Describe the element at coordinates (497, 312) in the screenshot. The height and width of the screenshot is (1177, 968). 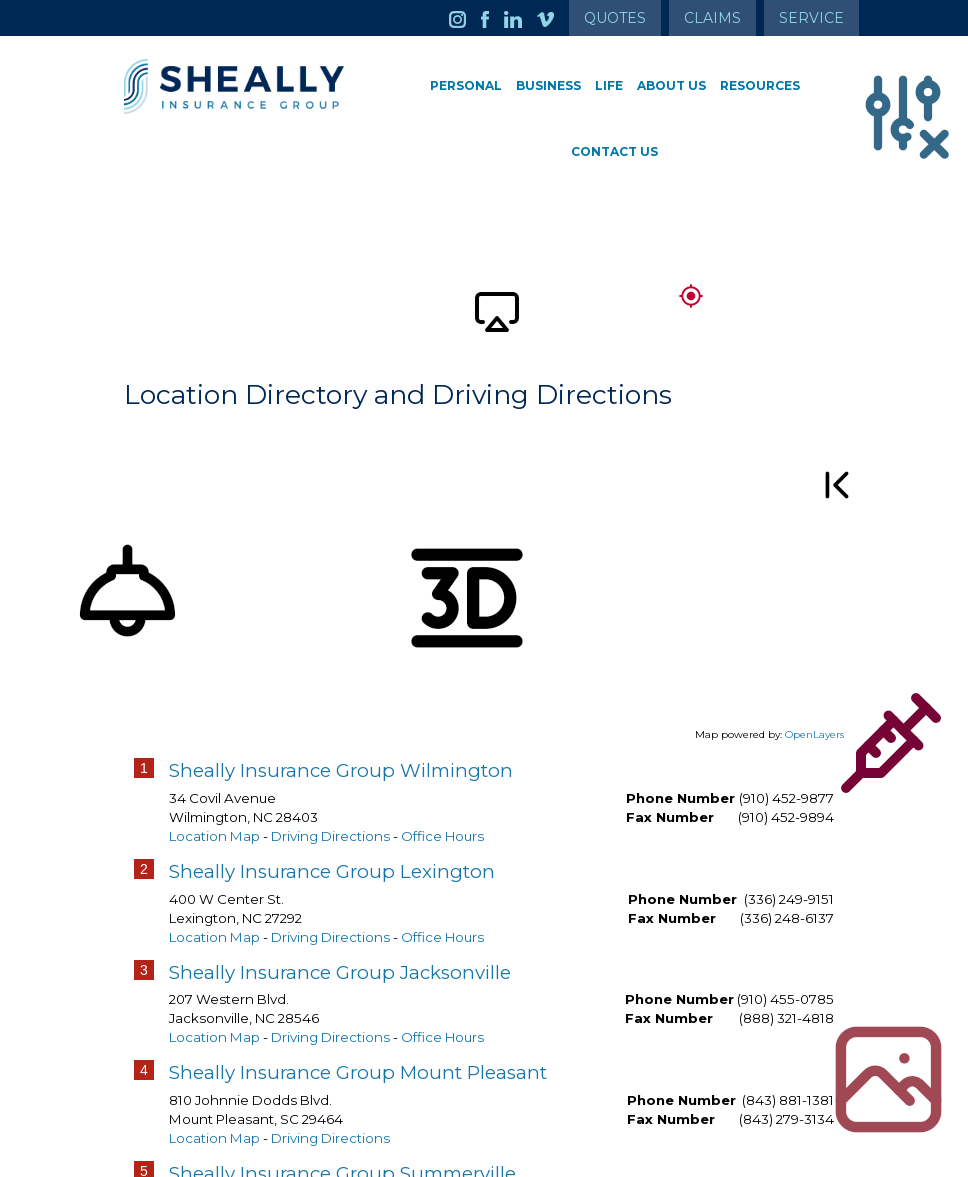
I see `stream content to an external display` at that location.